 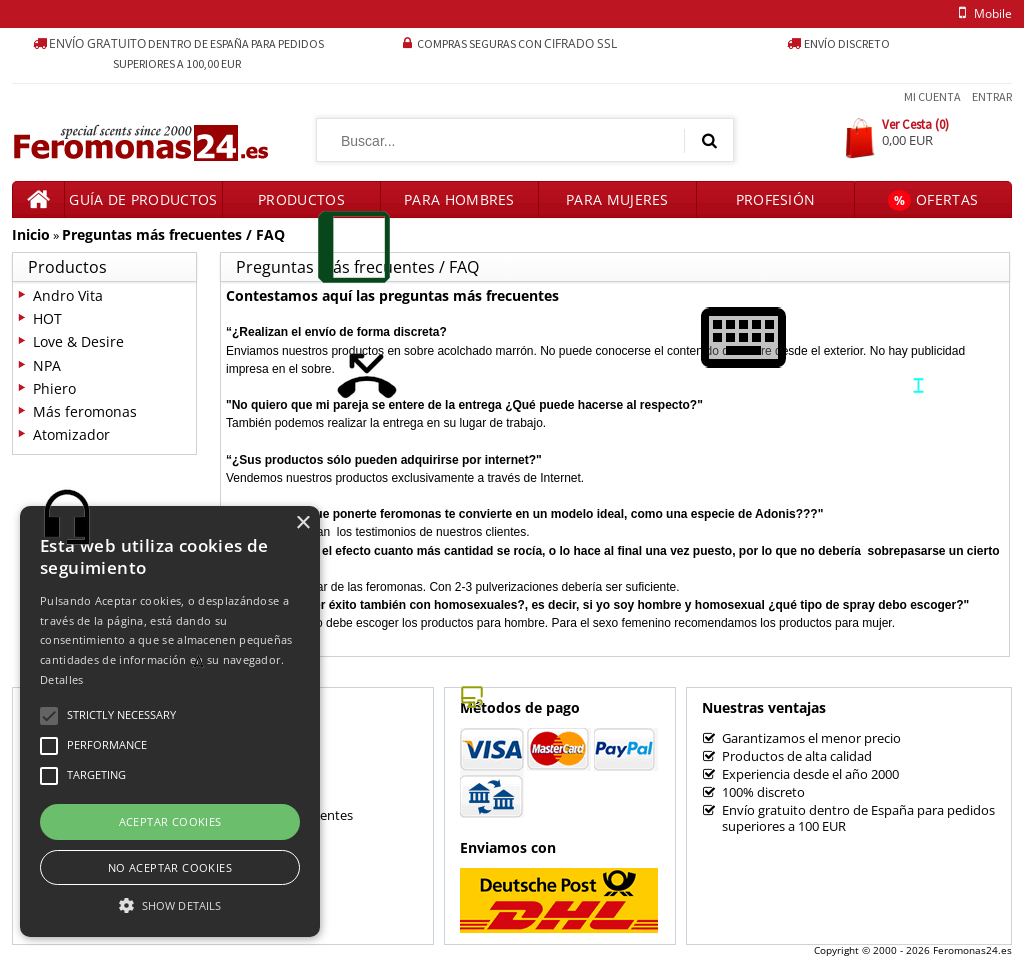 What do you see at coordinates (354, 247) in the screenshot?
I see `move activity bar to the left side of the editor` at bounding box center [354, 247].